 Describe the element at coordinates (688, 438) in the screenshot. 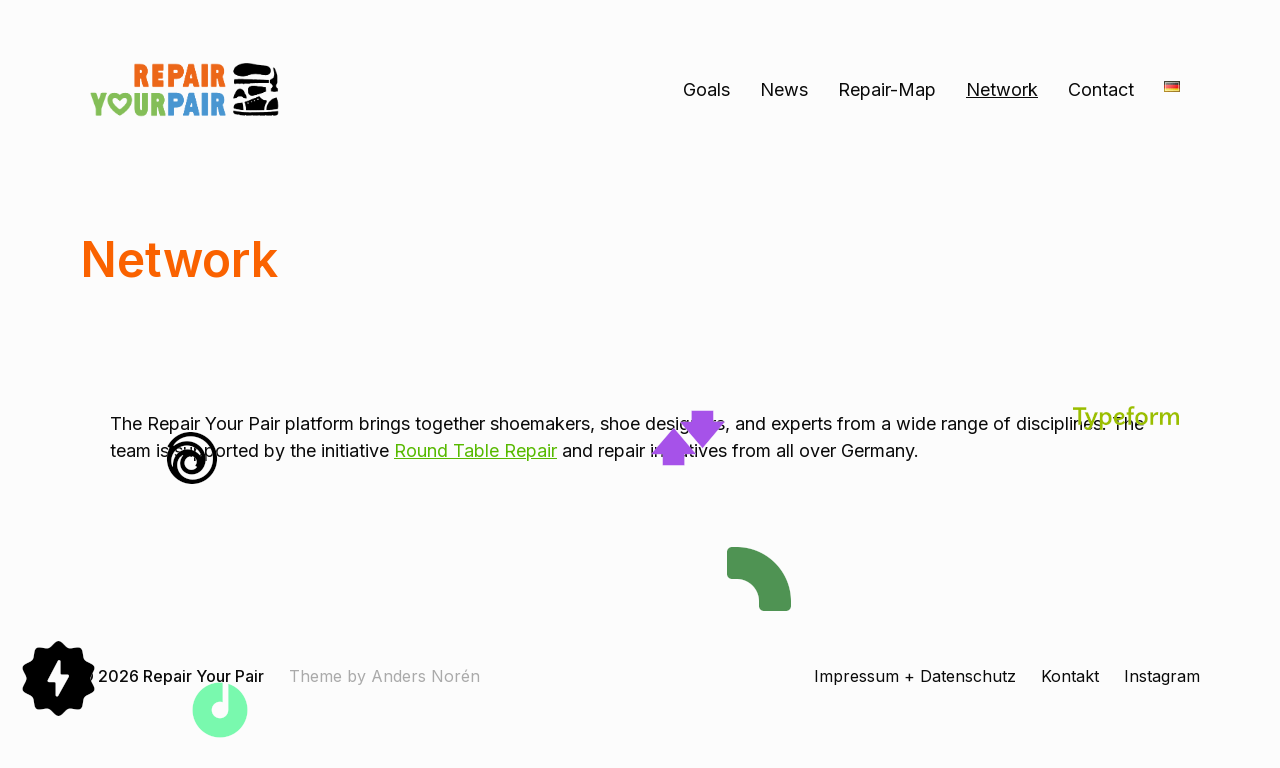

I see `betfair logo` at that location.